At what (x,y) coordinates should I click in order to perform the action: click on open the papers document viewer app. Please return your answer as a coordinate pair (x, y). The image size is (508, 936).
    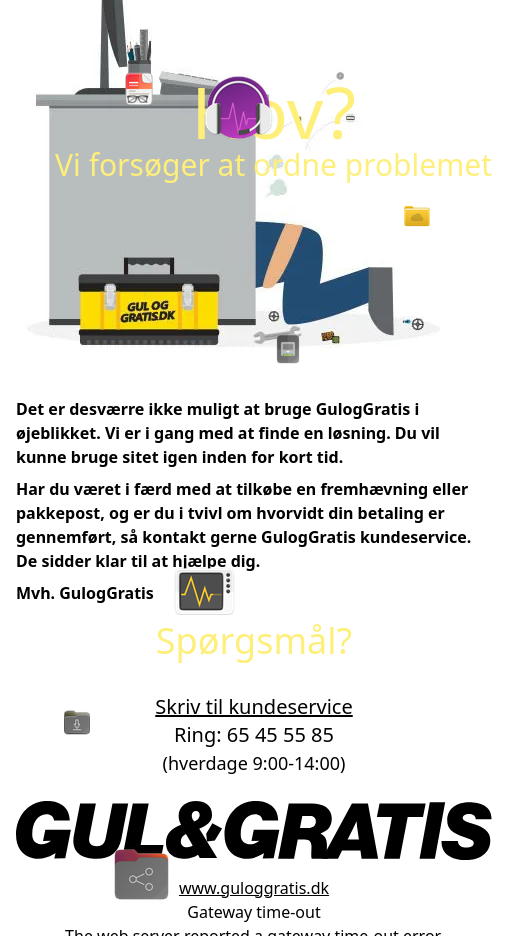
    Looking at the image, I should click on (139, 89).